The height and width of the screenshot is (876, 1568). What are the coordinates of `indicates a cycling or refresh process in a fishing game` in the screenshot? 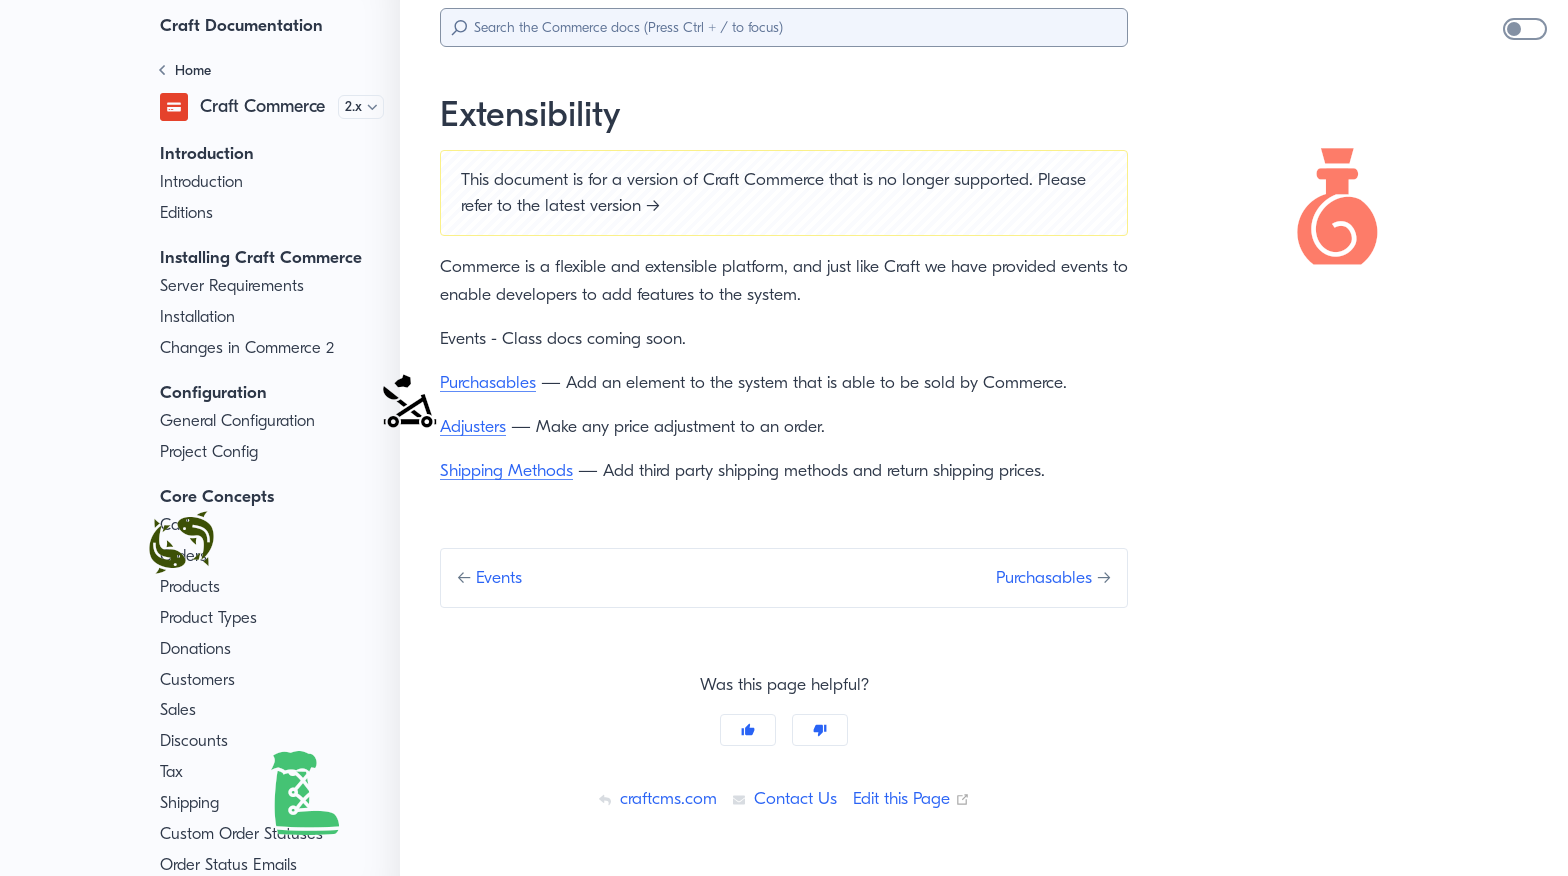 It's located at (181, 542).